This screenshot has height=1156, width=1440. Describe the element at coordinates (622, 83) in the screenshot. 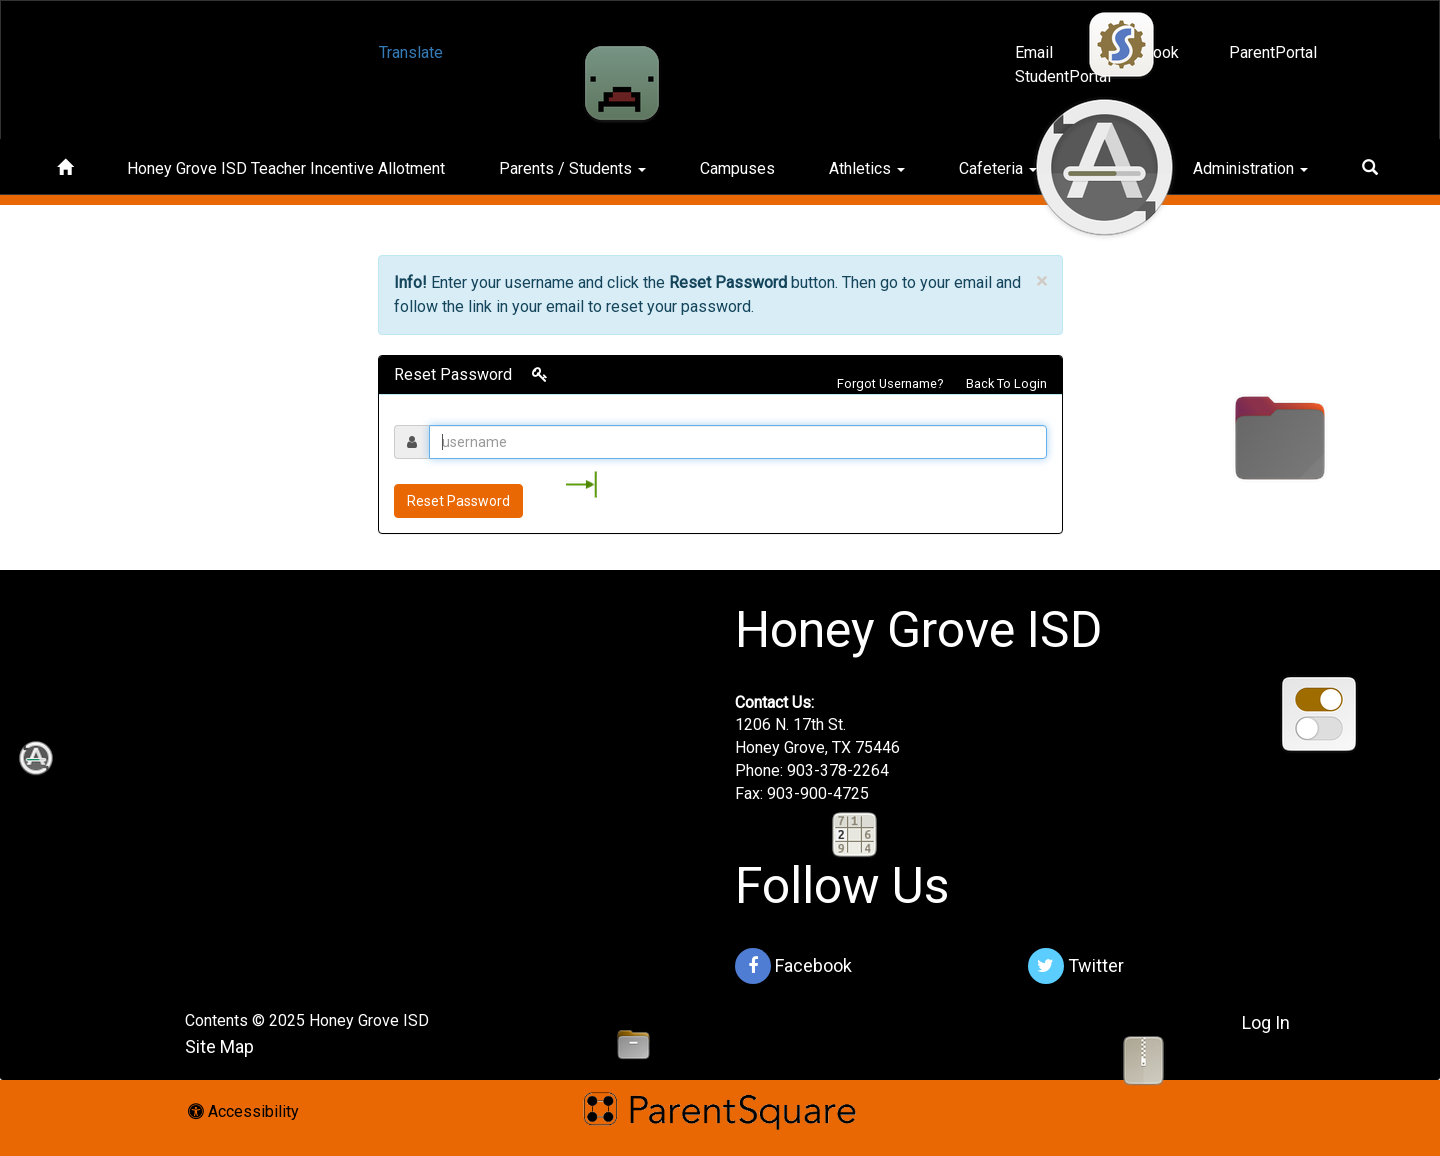

I see `launch unturned game` at that location.